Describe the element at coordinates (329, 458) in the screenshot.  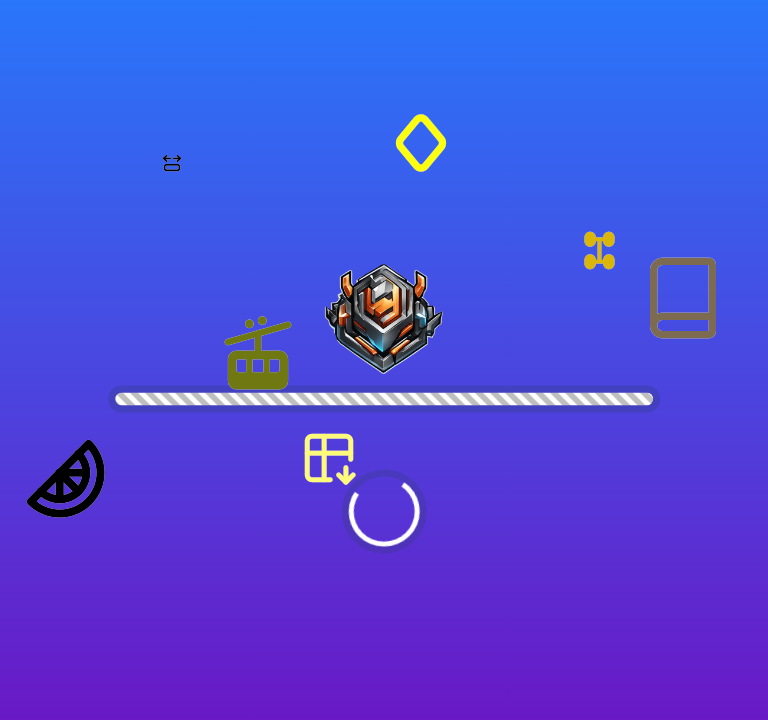
I see `download table data` at that location.